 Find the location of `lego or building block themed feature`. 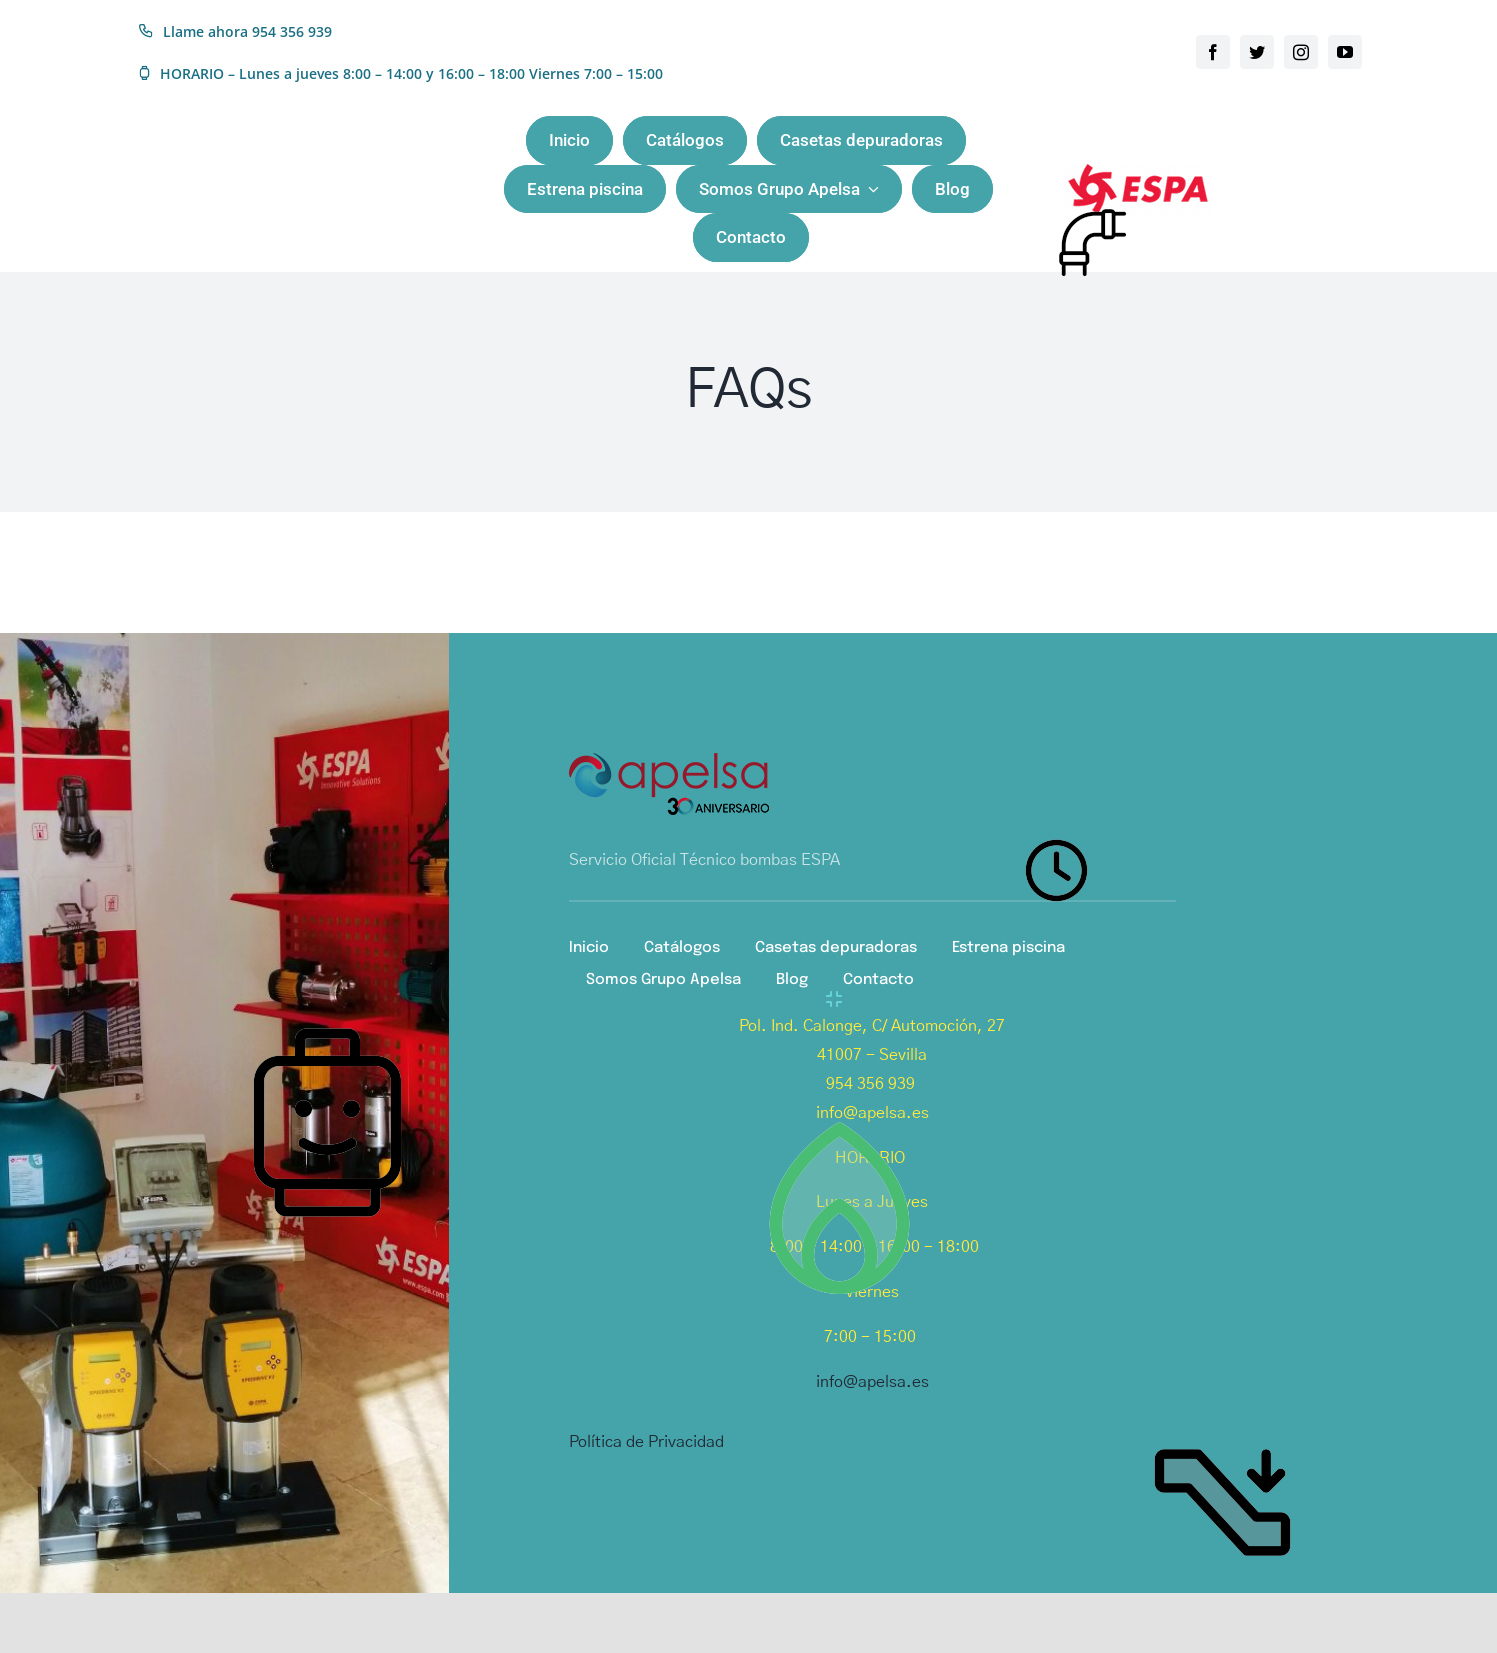

lego or building block themed feature is located at coordinates (327, 1122).